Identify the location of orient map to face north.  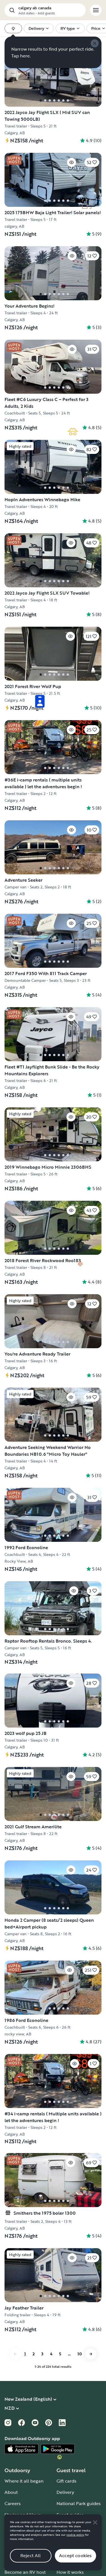
(58, 1534).